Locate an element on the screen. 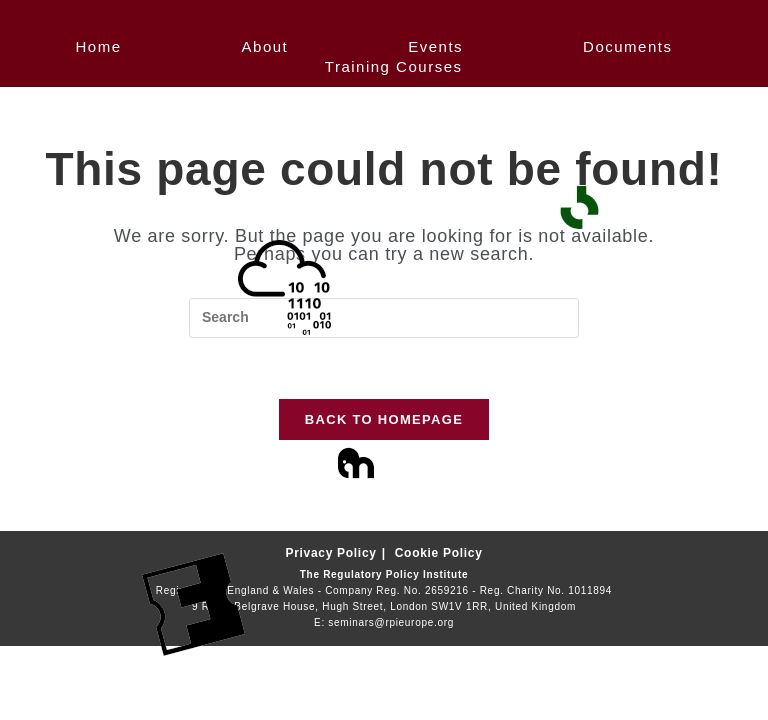  migadu email hosting service logo is located at coordinates (356, 463).